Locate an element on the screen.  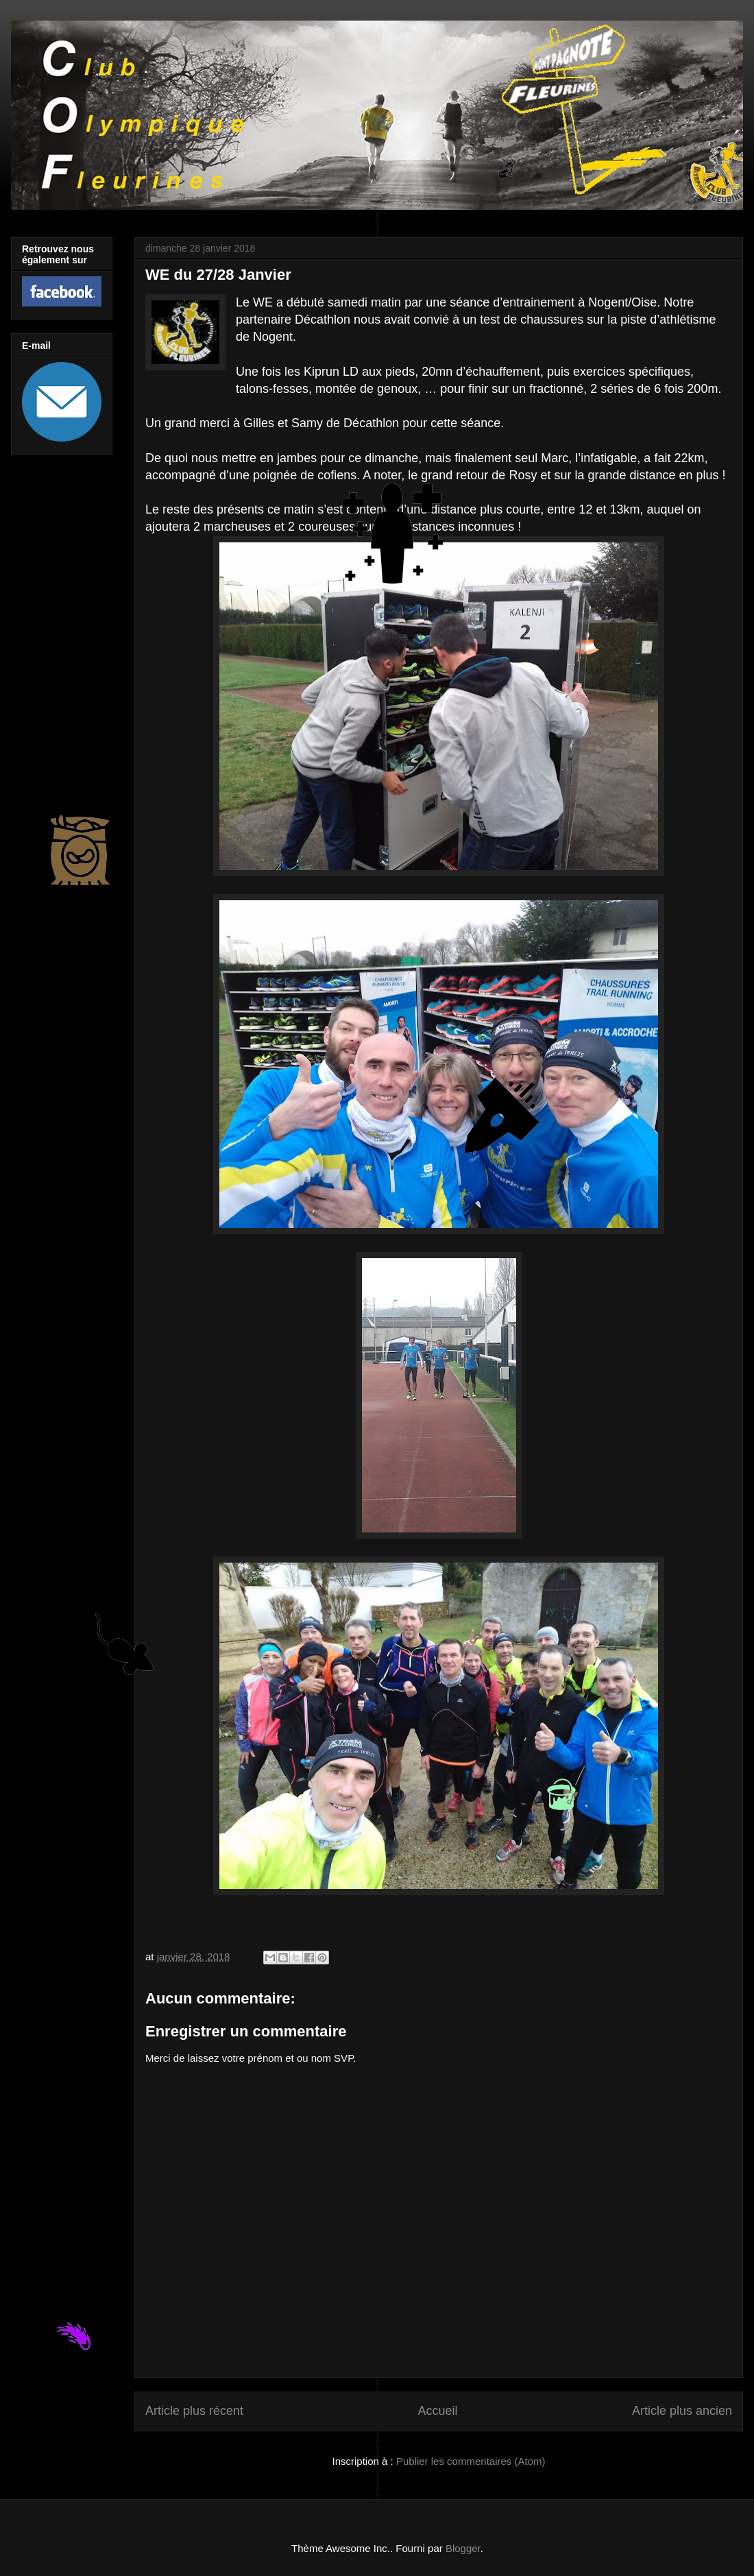
activate healing ability or spell is located at coordinates (392, 533).